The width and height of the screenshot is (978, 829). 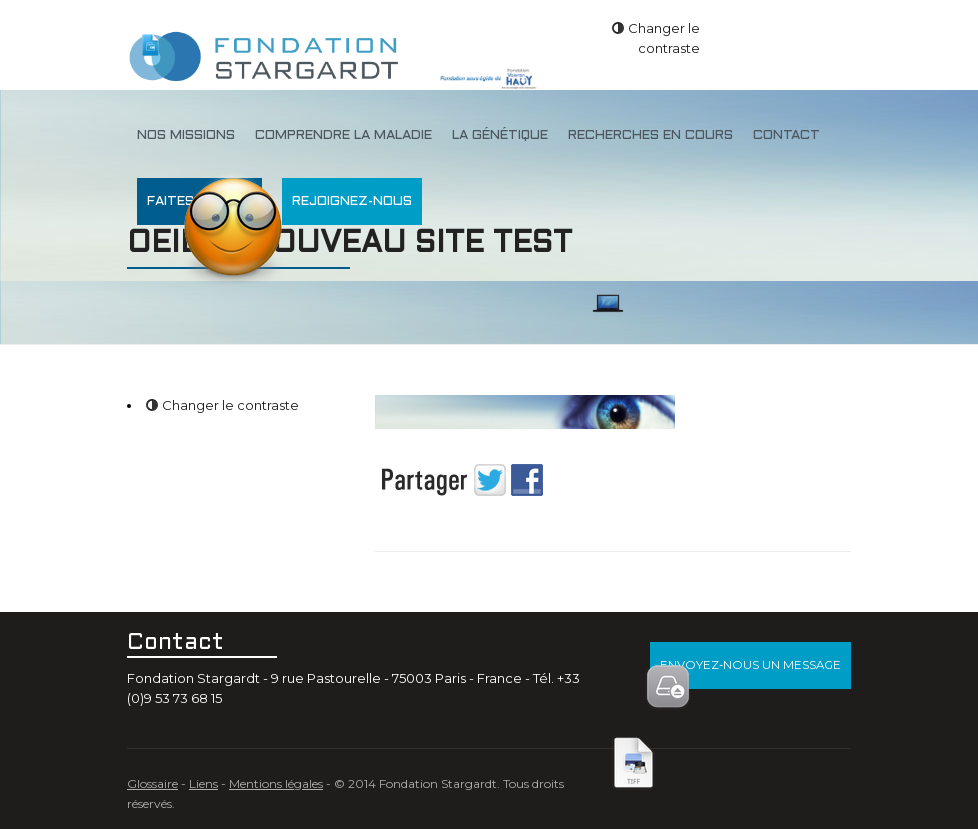 What do you see at coordinates (233, 231) in the screenshot?
I see `indicates a nerdy or studious status` at bounding box center [233, 231].